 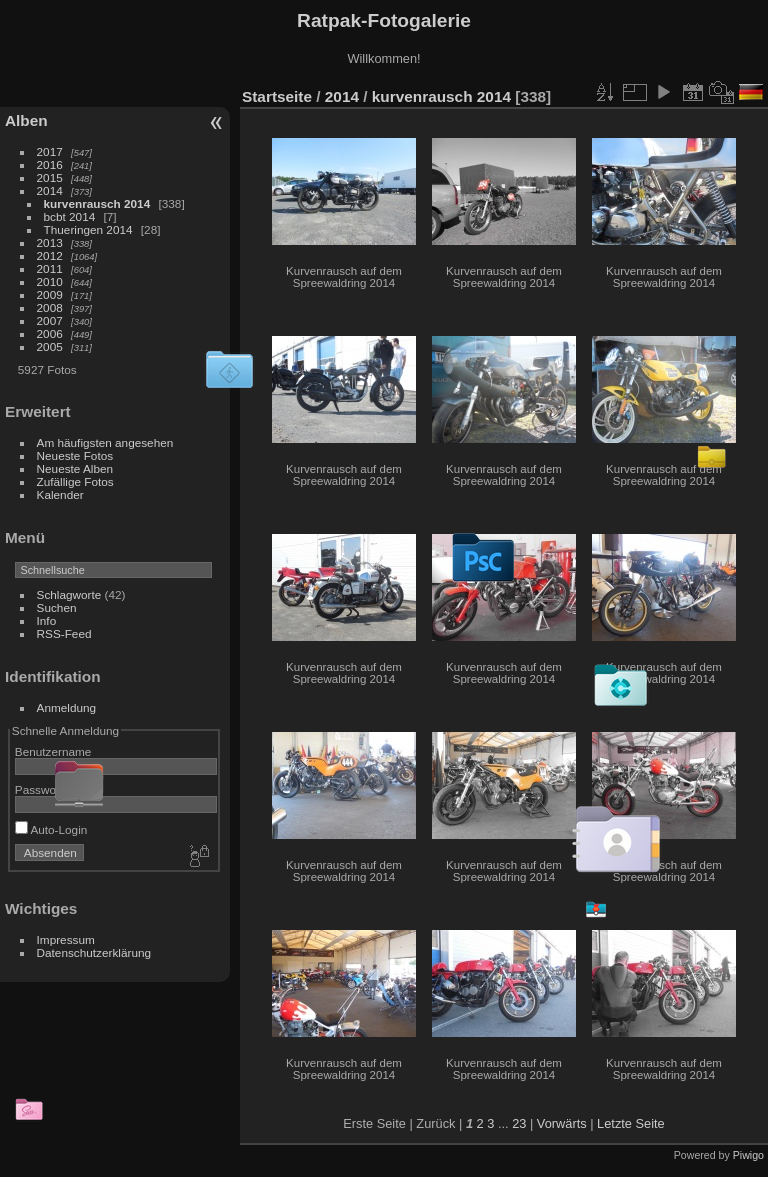 What do you see at coordinates (596, 910) in the screenshot?
I see `open folder containing pokémon lure ball assets` at bounding box center [596, 910].